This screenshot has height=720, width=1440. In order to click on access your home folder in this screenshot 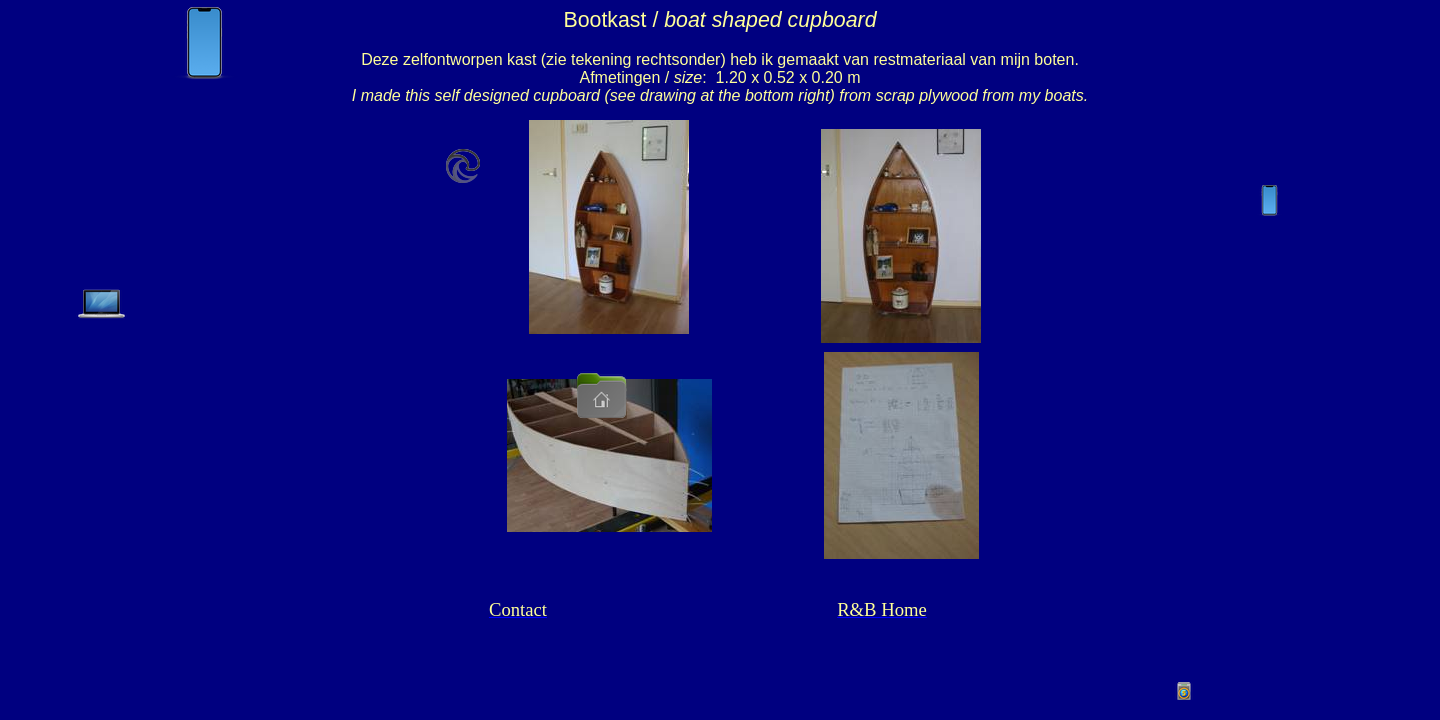, I will do `click(601, 395)`.